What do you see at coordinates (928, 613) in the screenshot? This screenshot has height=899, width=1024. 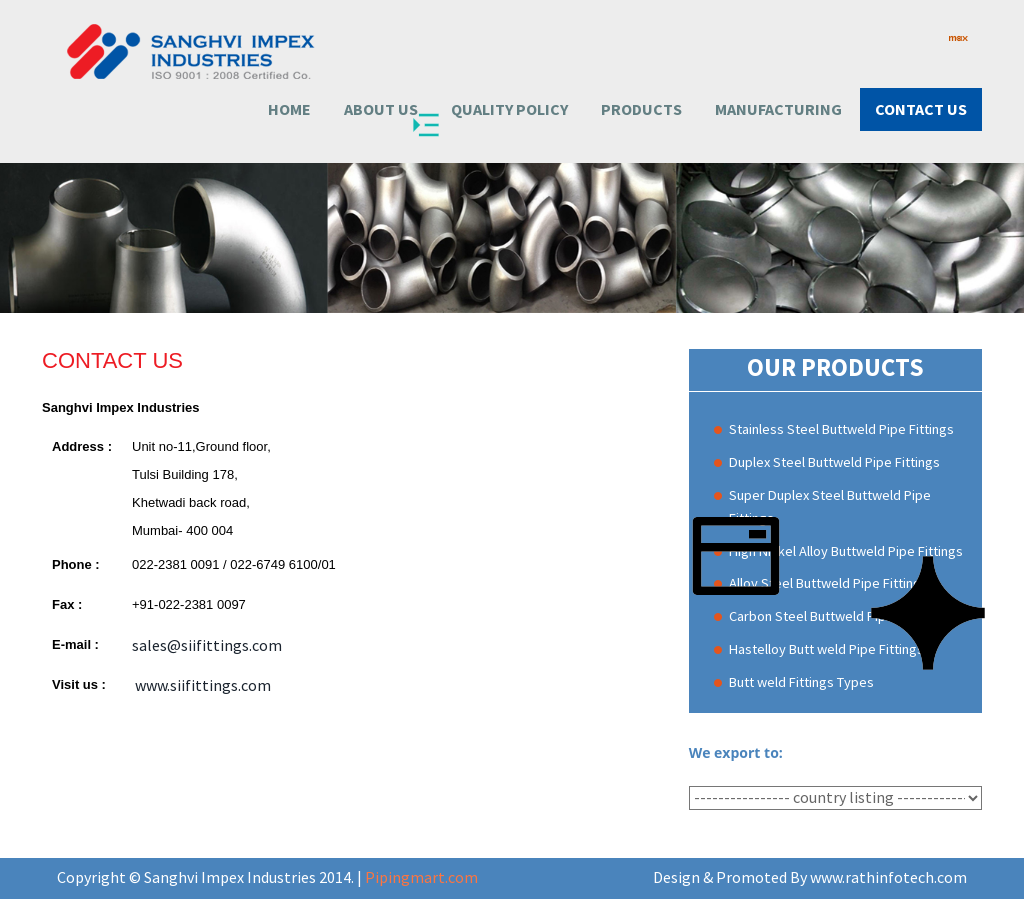 I see `indicates clear, sunny weather conditions` at bounding box center [928, 613].